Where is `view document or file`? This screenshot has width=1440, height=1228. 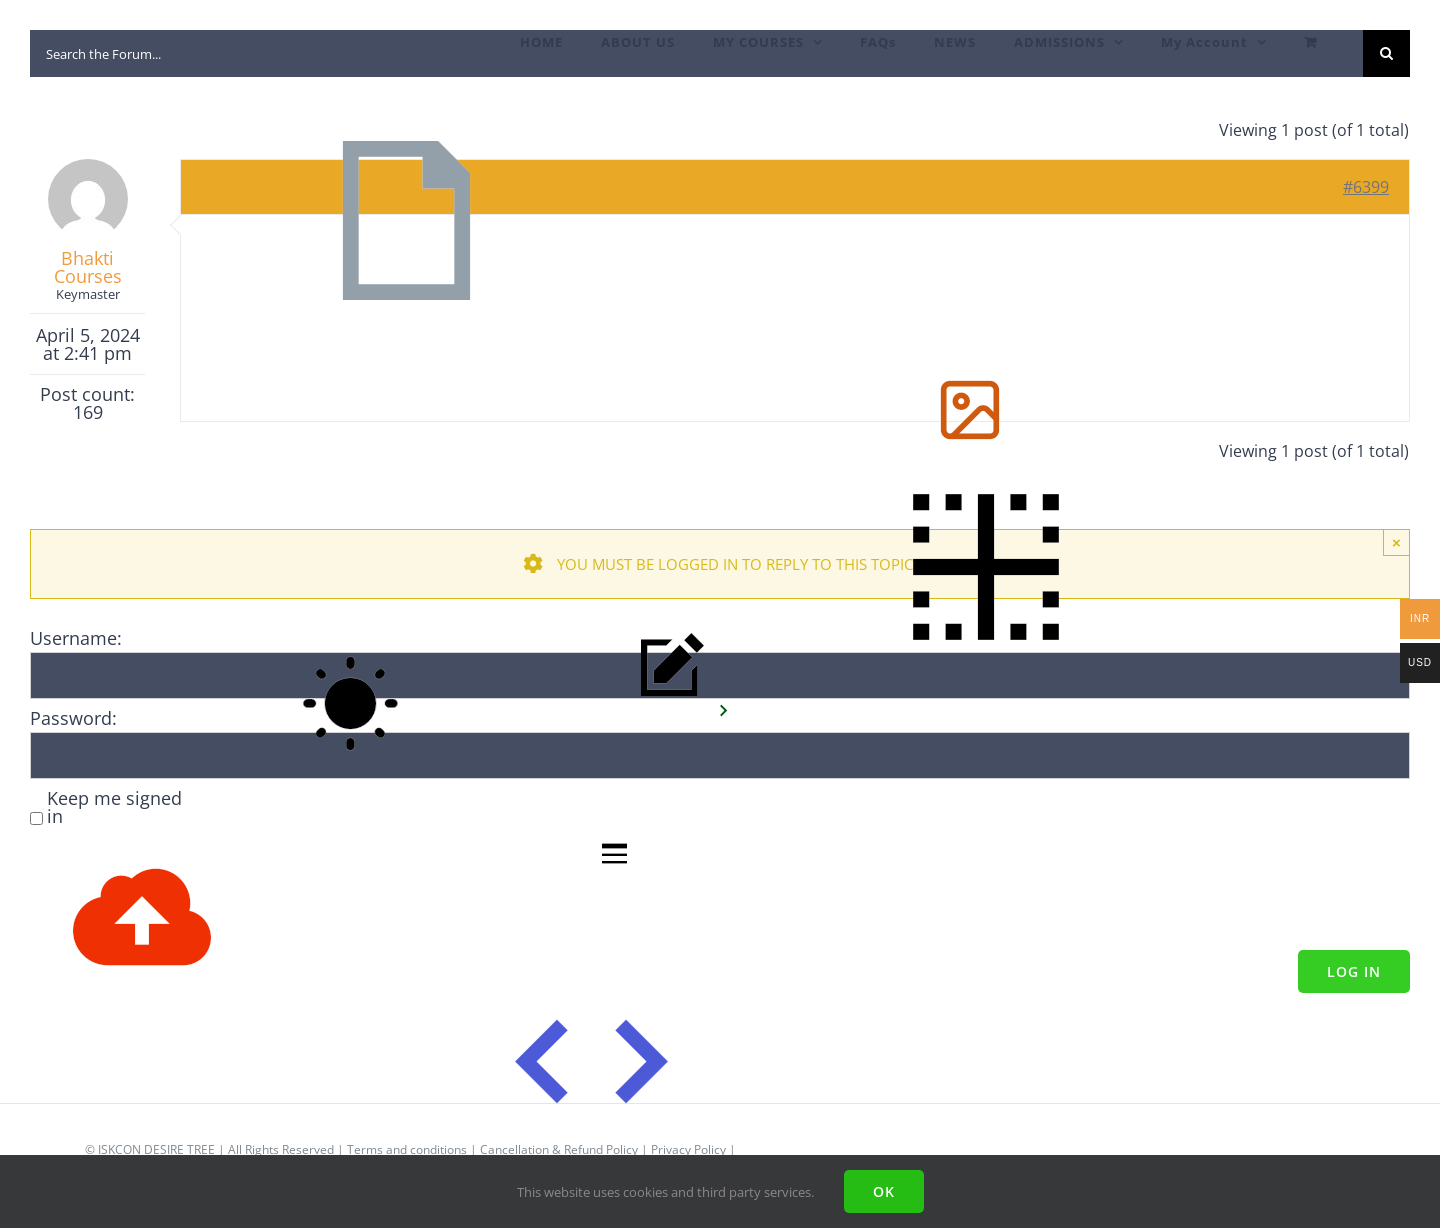 view document or file is located at coordinates (406, 220).